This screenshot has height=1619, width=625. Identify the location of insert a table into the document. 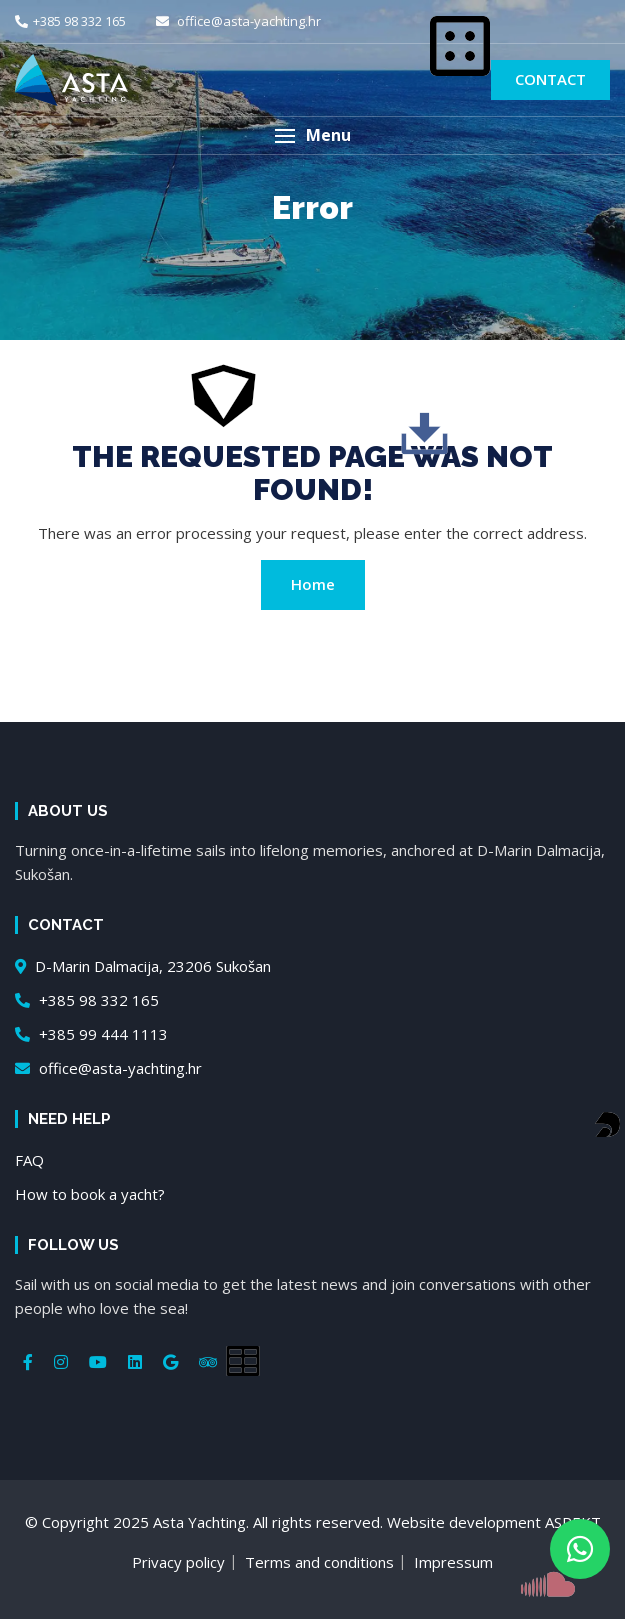
(243, 1361).